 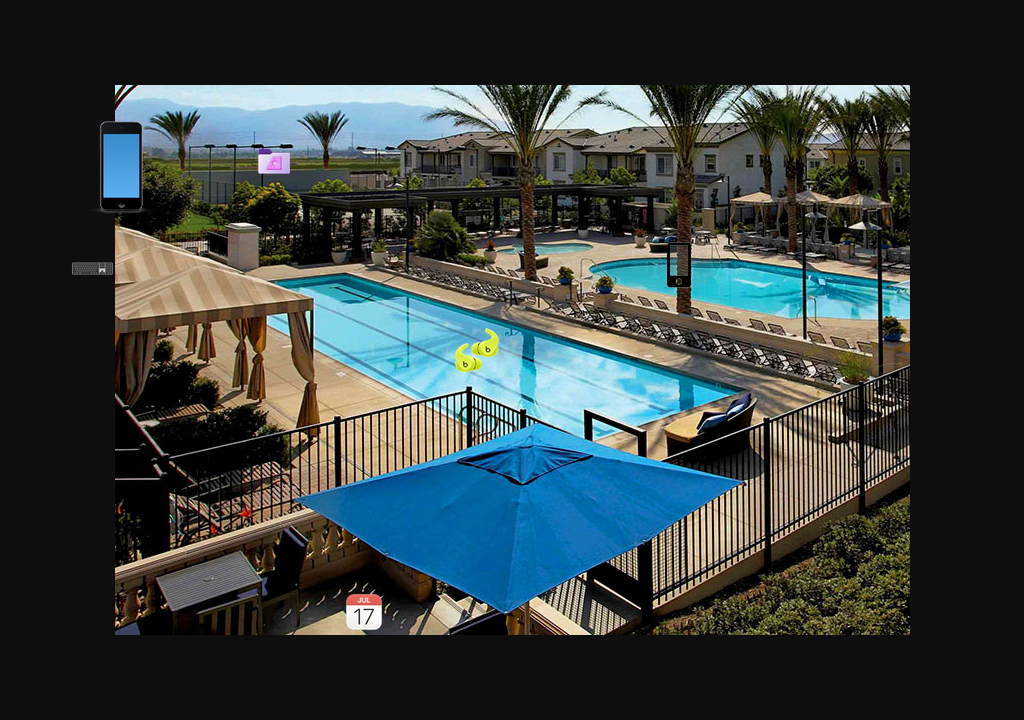 What do you see at coordinates (274, 162) in the screenshot?
I see `open affinity photo project files folder` at bounding box center [274, 162].